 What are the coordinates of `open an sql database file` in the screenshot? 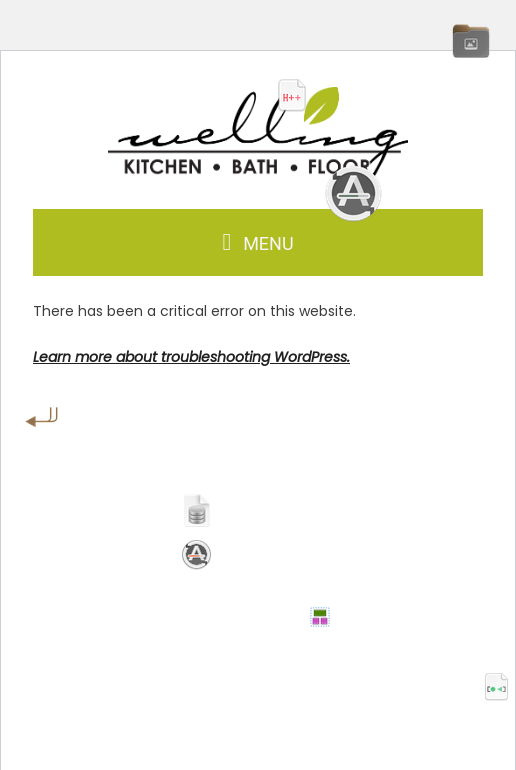 It's located at (197, 511).